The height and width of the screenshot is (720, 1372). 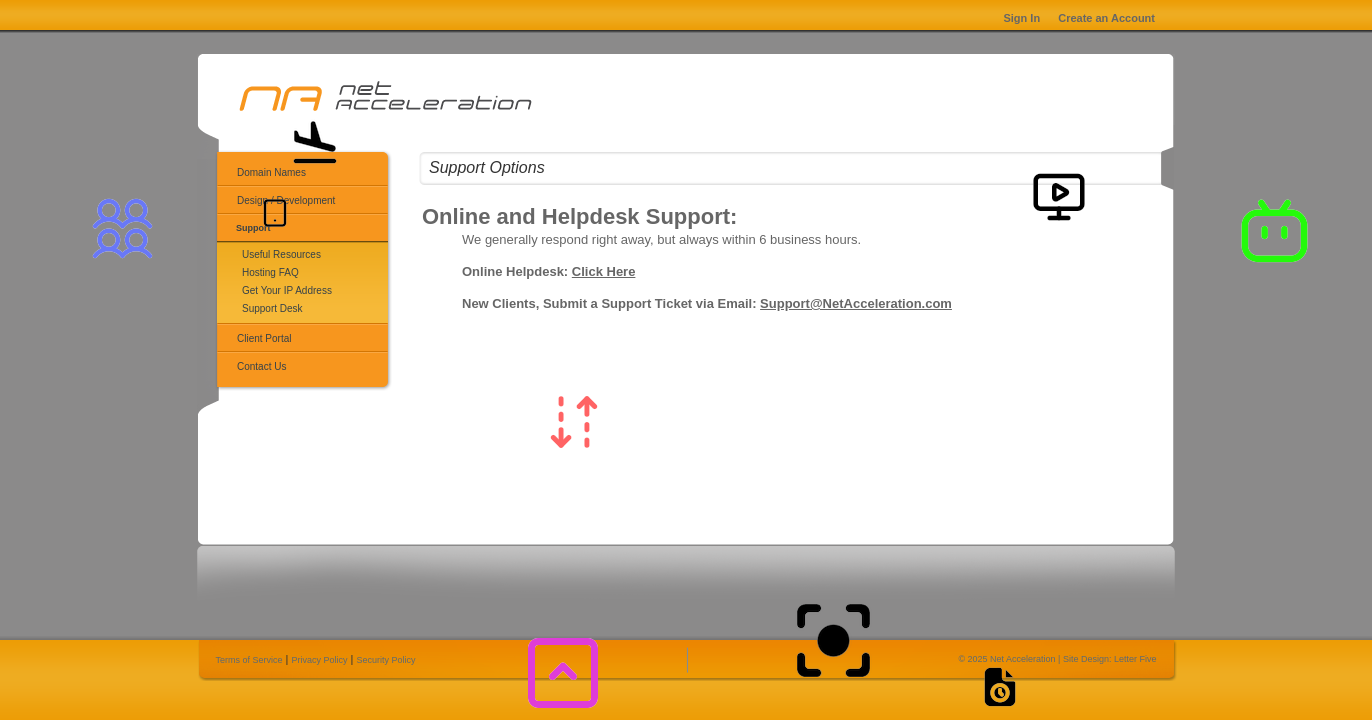 I want to click on transfer data between two sources, so click(x=574, y=422).